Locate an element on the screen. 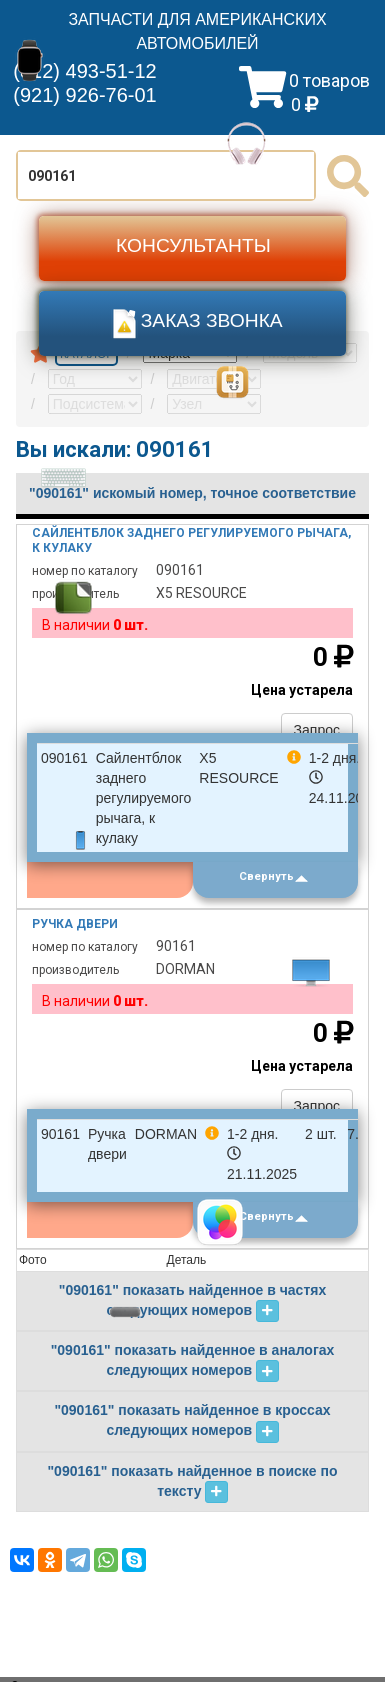 The image size is (385, 1682). bluetooth headphones connected is located at coordinates (246, 143).